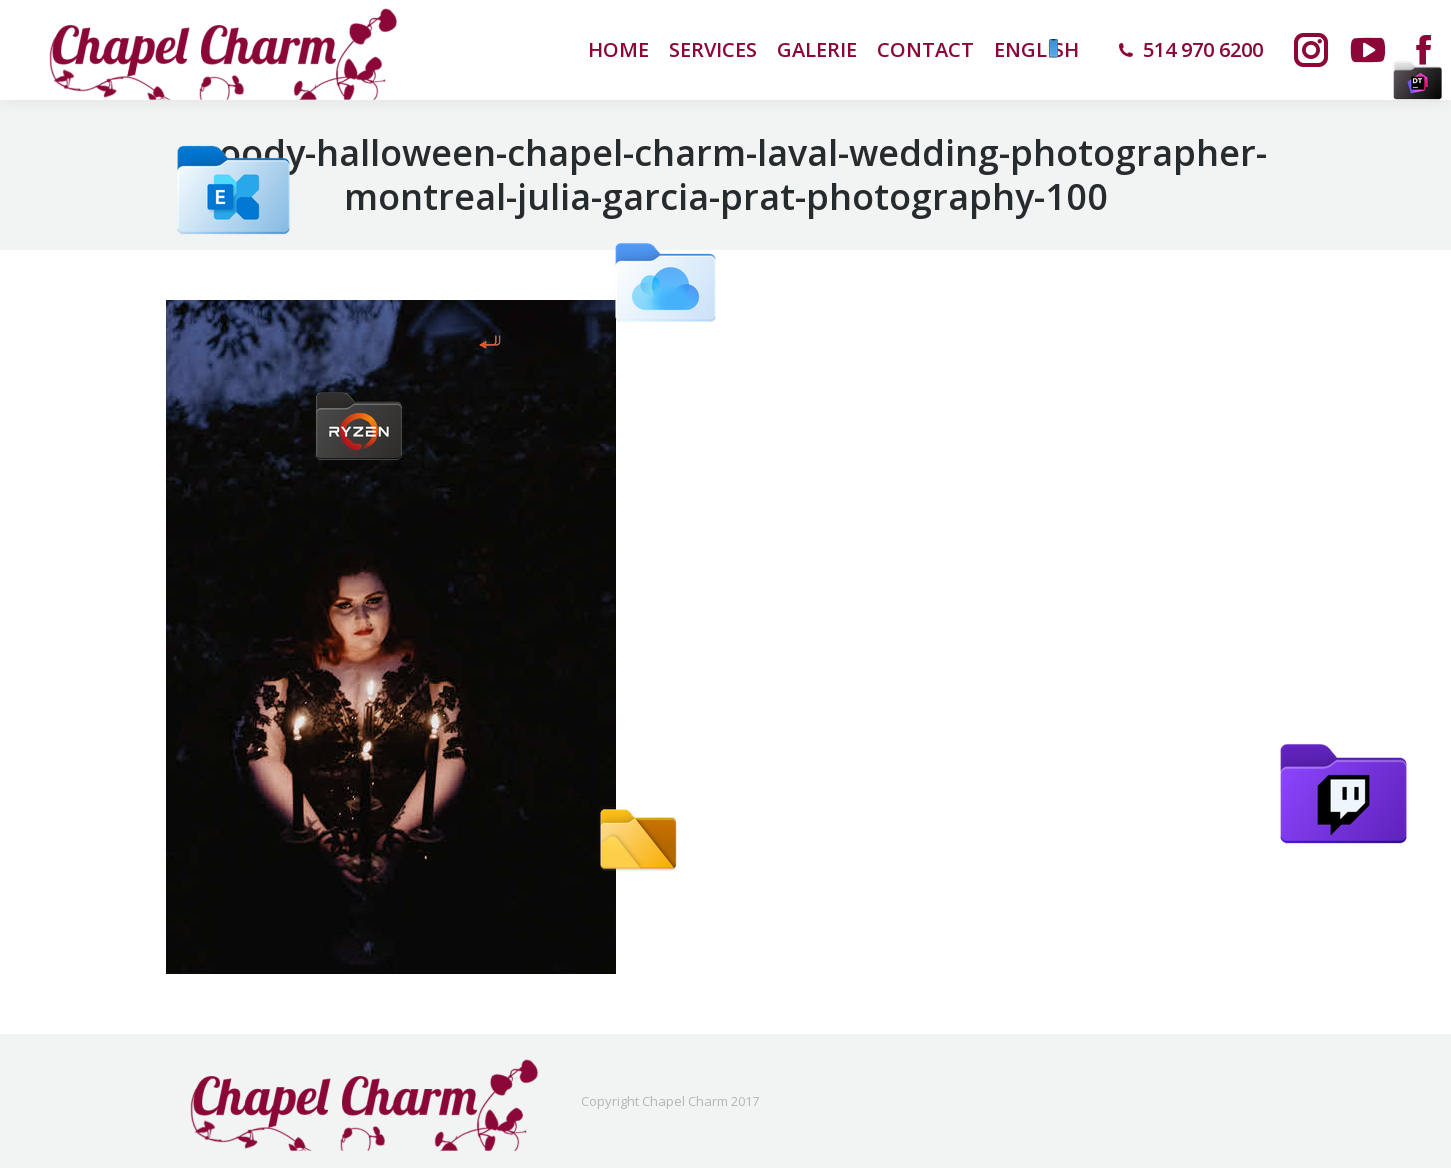 This screenshot has height=1168, width=1451. What do you see at coordinates (489, 340) in the screenshot?
I see `reply to all recipients of an email` at bounding box center [489, 340].